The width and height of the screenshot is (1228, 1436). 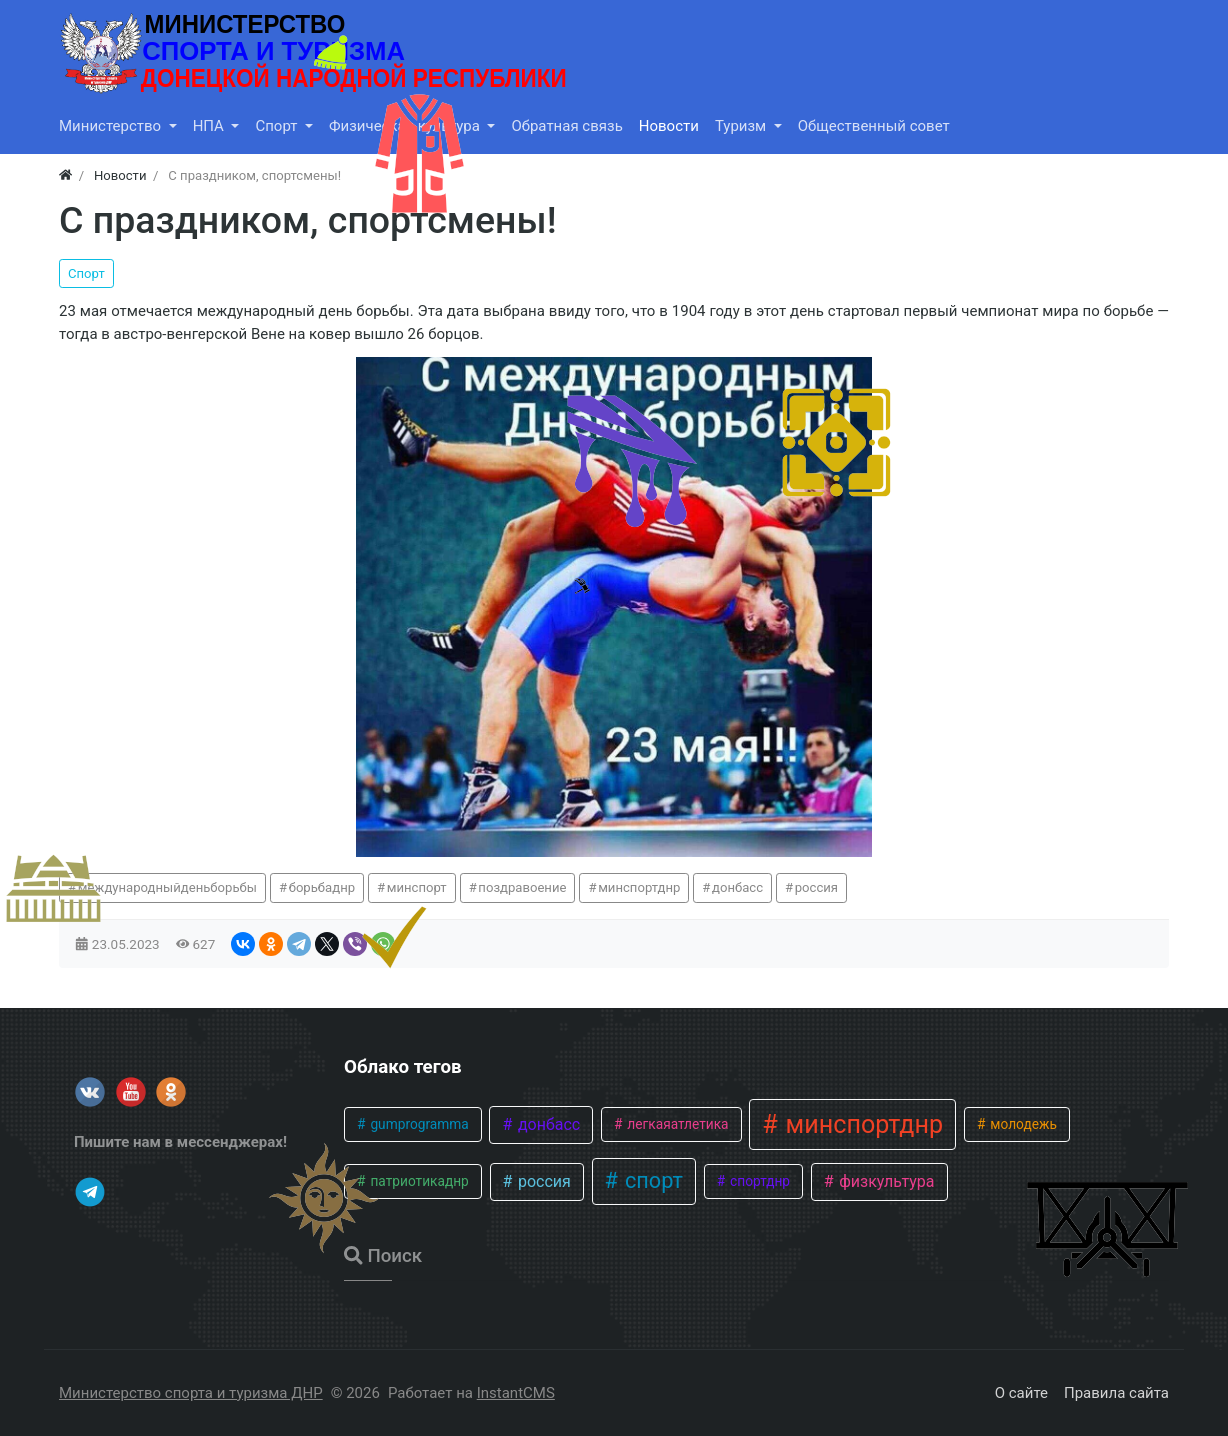 What do you see at coordinates (324, 1198) in the screenshot?
I see `decorative sun emblem for fantasy or medieval-themed game interface` at bounding box center [324, 1198].